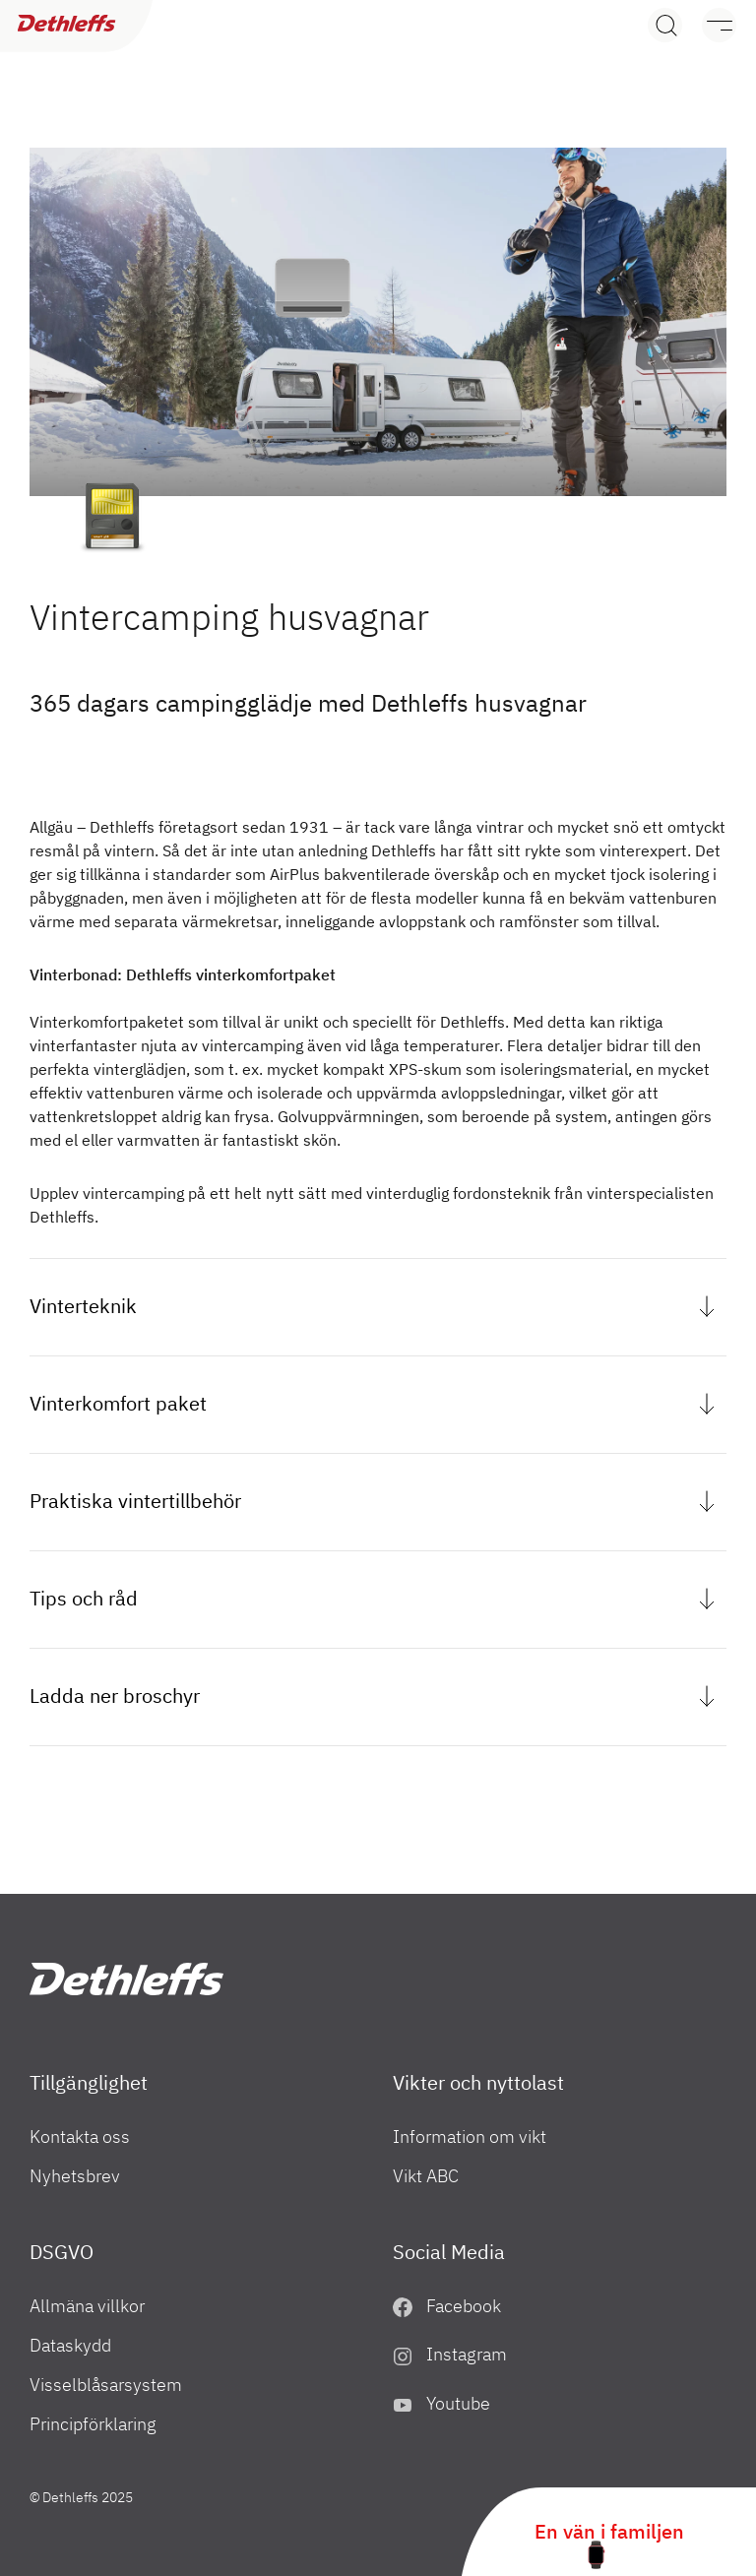 The width and height of the screenshot is (756, 2576). Describe the element at coordinates (312, 287) in the screenshot. I see `access removable storage device` at that location.